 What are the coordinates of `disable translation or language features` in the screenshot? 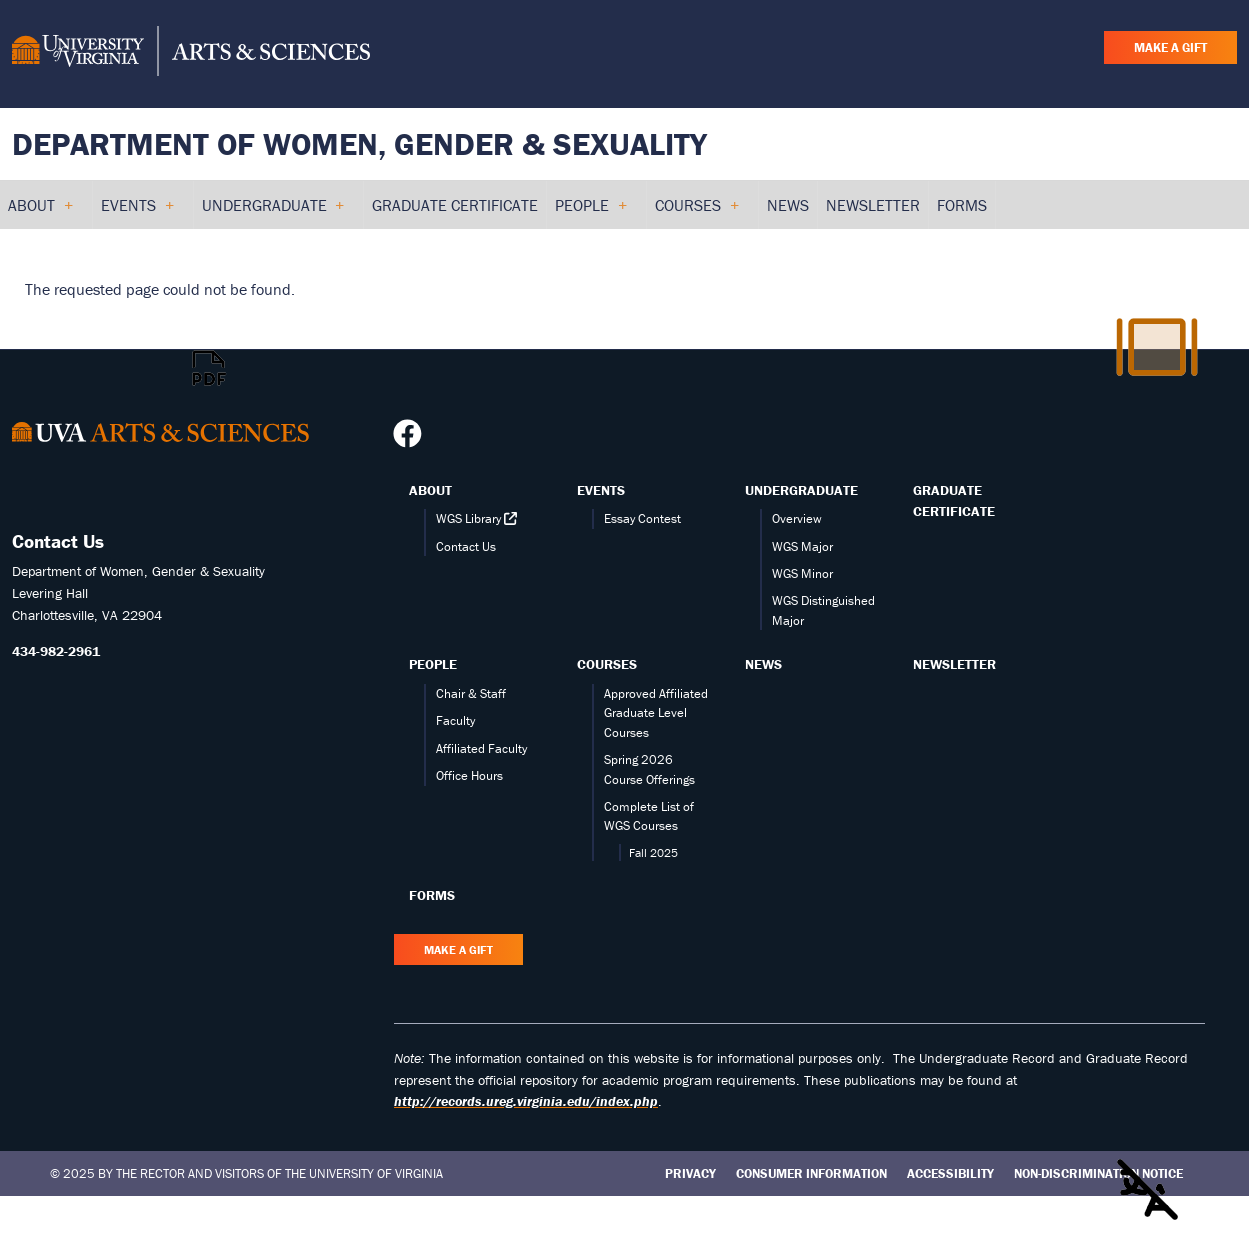 It's located at (1147, 1189).